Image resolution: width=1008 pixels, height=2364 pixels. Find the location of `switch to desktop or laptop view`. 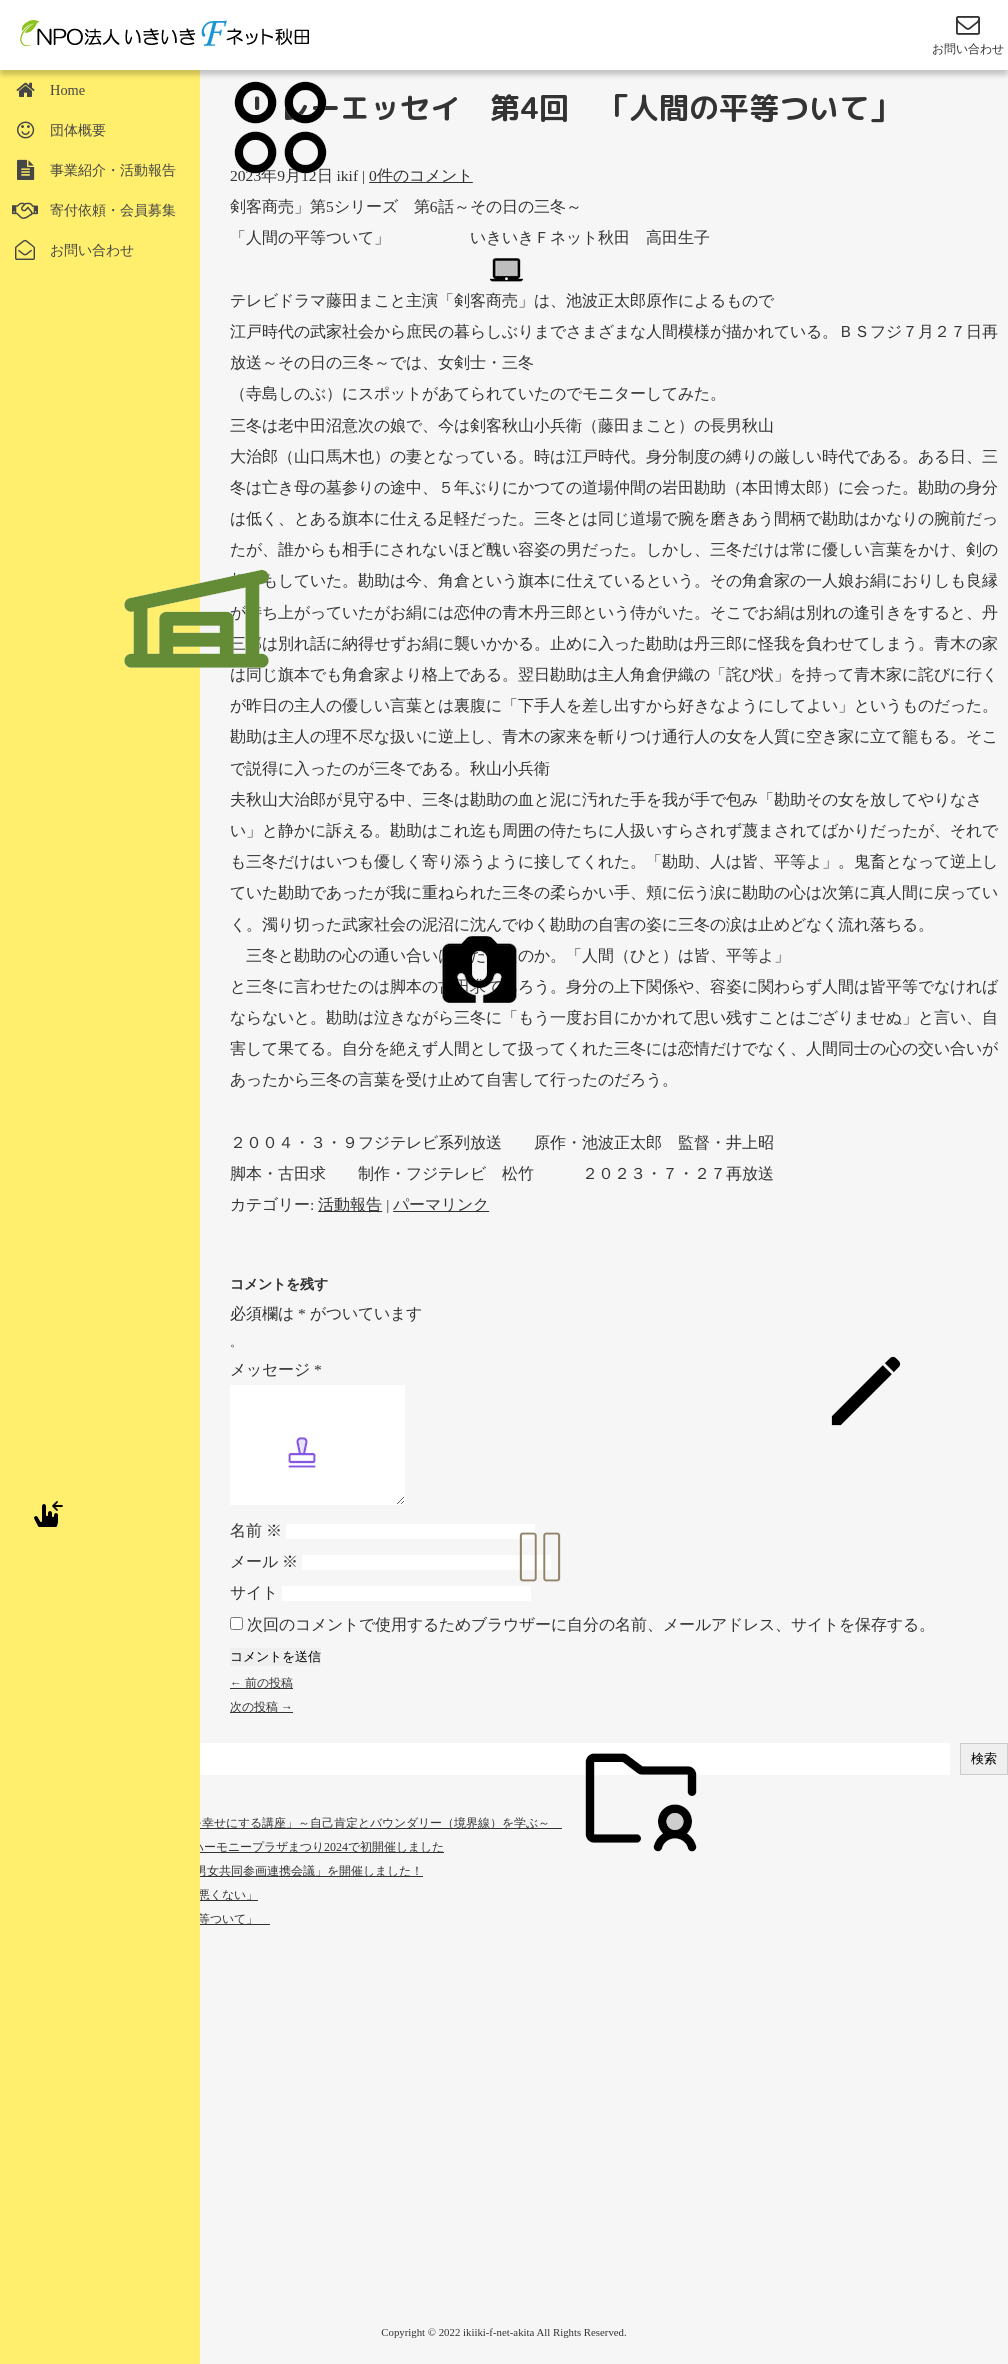

switch to desktop or laptop view is located at coordinates (506, 270).